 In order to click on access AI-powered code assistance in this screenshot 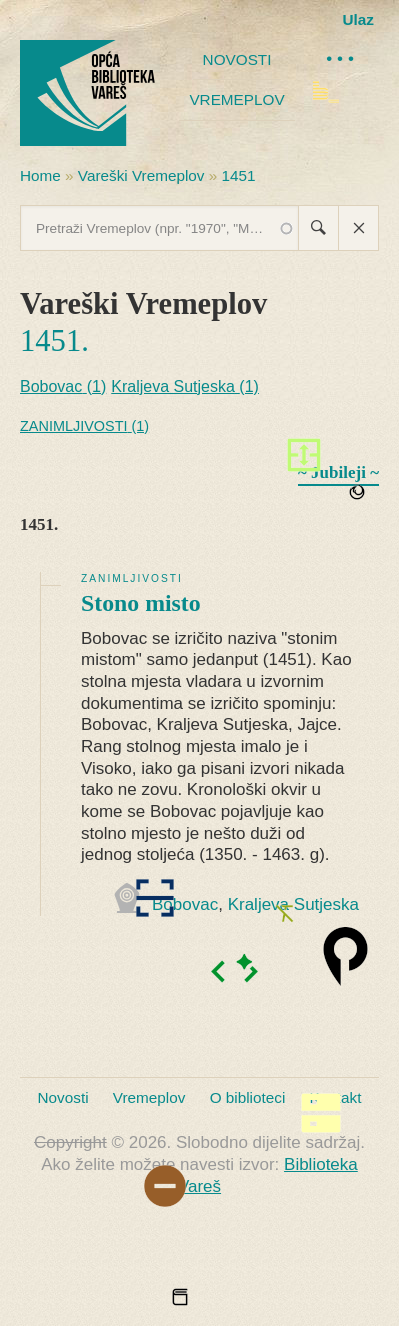, I will do `click(234, 971)`.